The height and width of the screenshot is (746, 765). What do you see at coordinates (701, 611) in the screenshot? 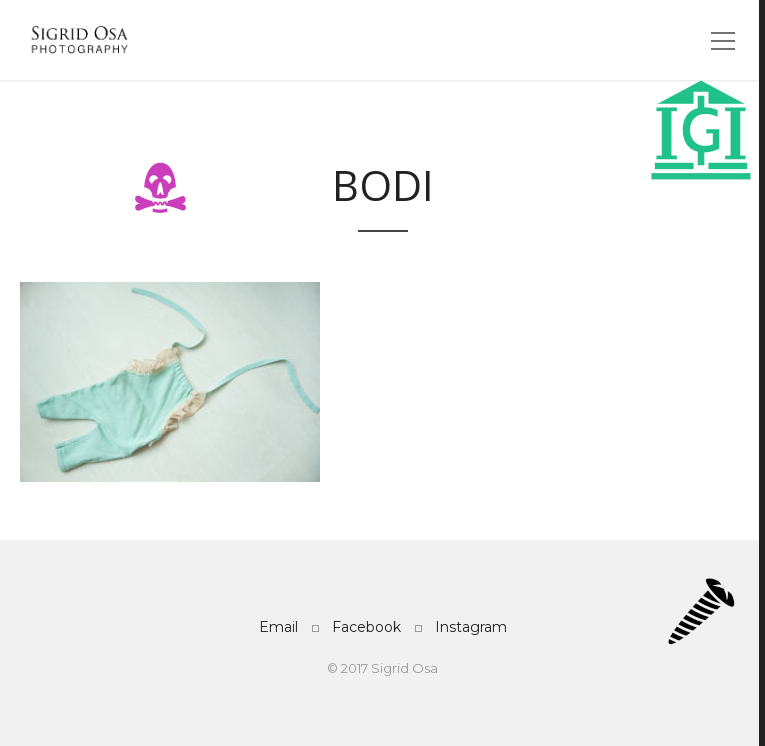
I see `hardware or tools category` at bounding box center [701, 611].